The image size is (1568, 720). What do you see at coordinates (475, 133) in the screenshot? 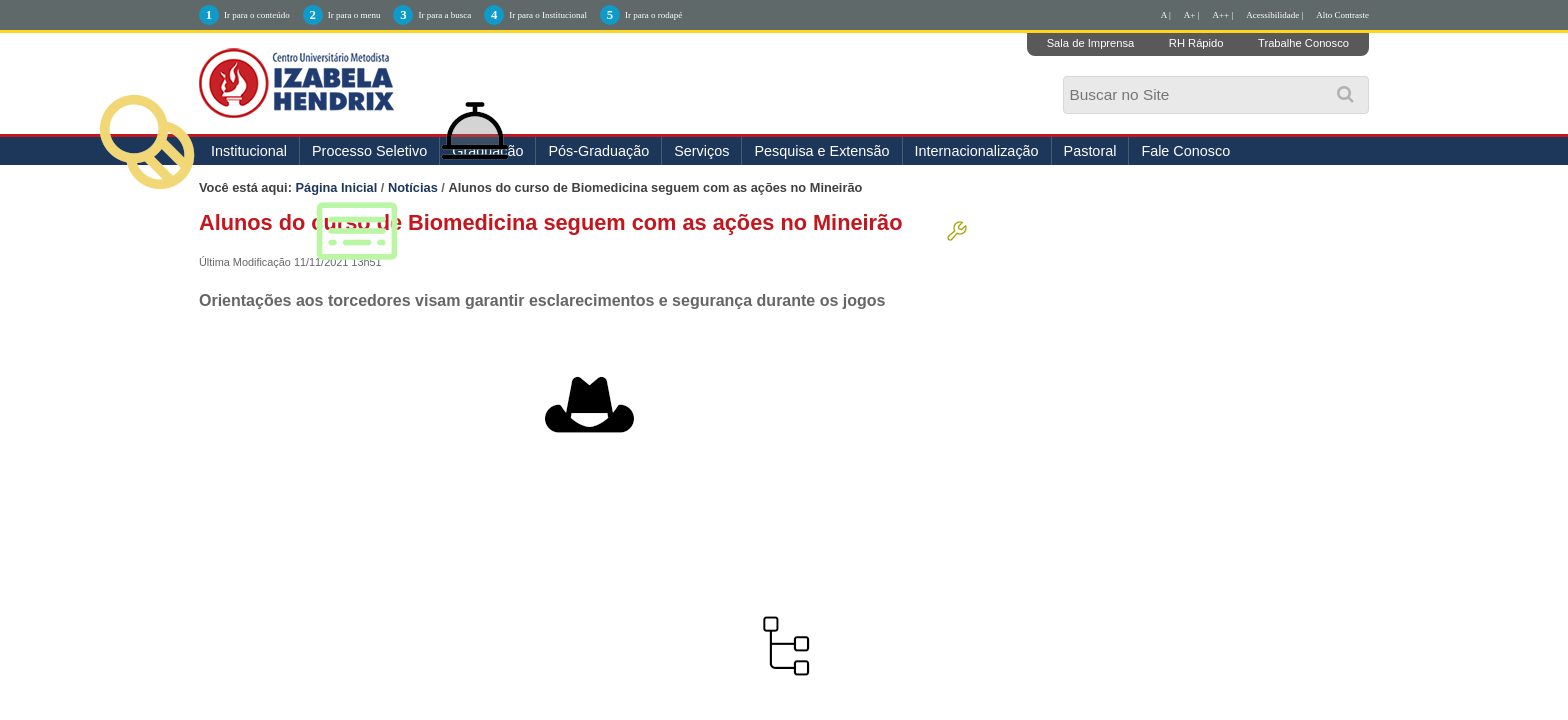
I see `request assistance or service` at bounding box center [475, 133].